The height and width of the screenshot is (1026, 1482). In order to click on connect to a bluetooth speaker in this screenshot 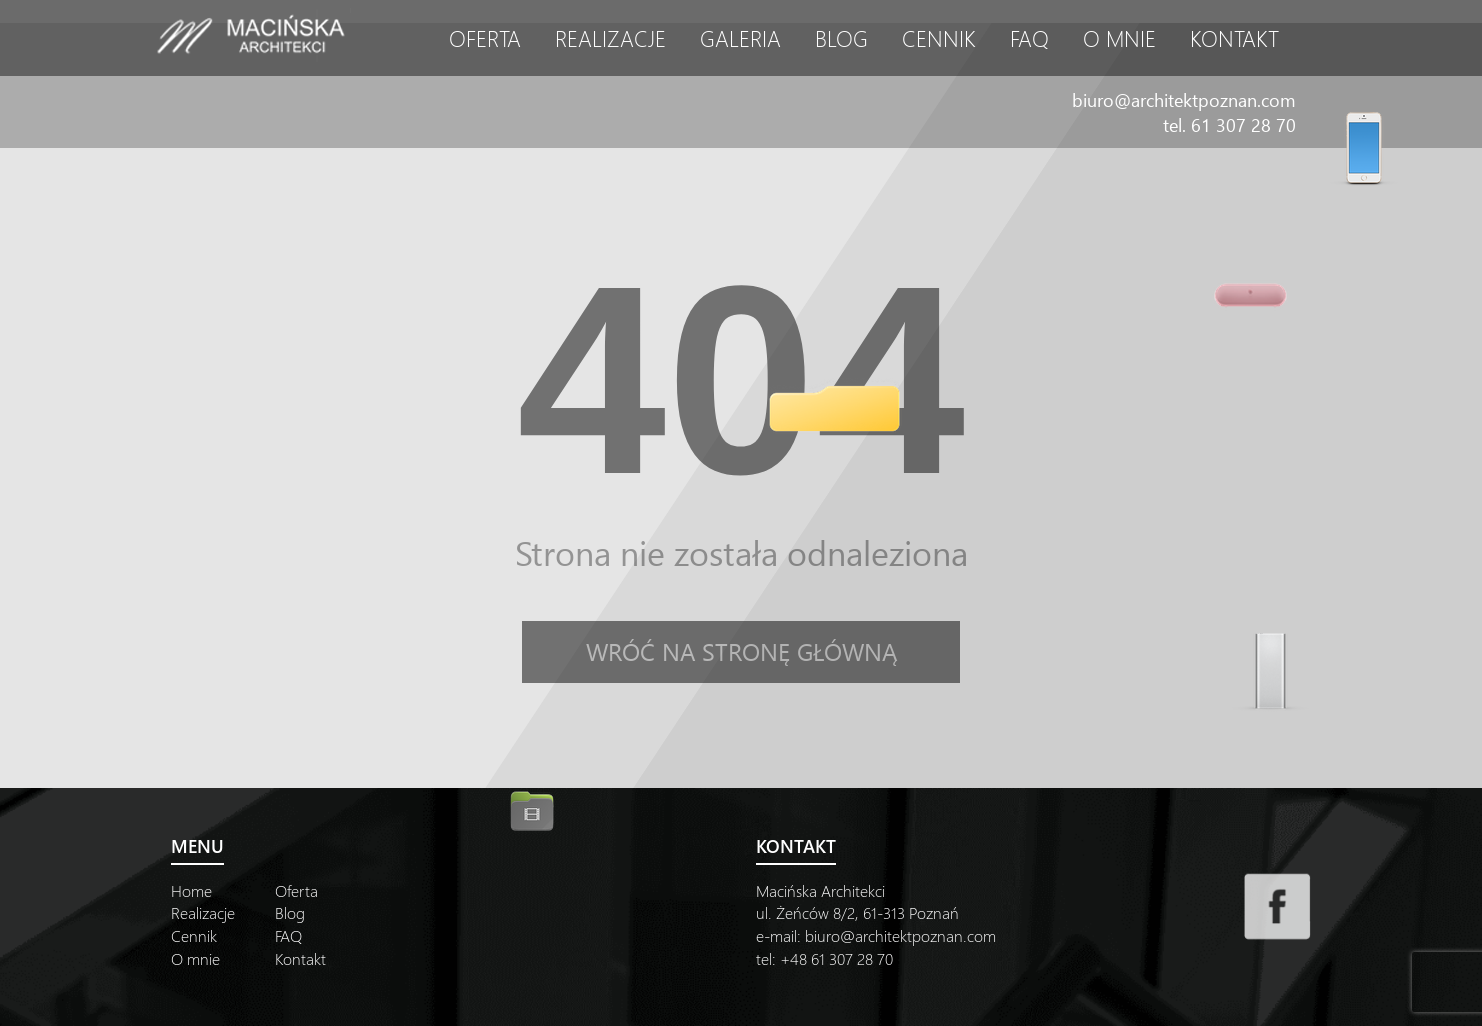, I will do `click(1250, 295)`.